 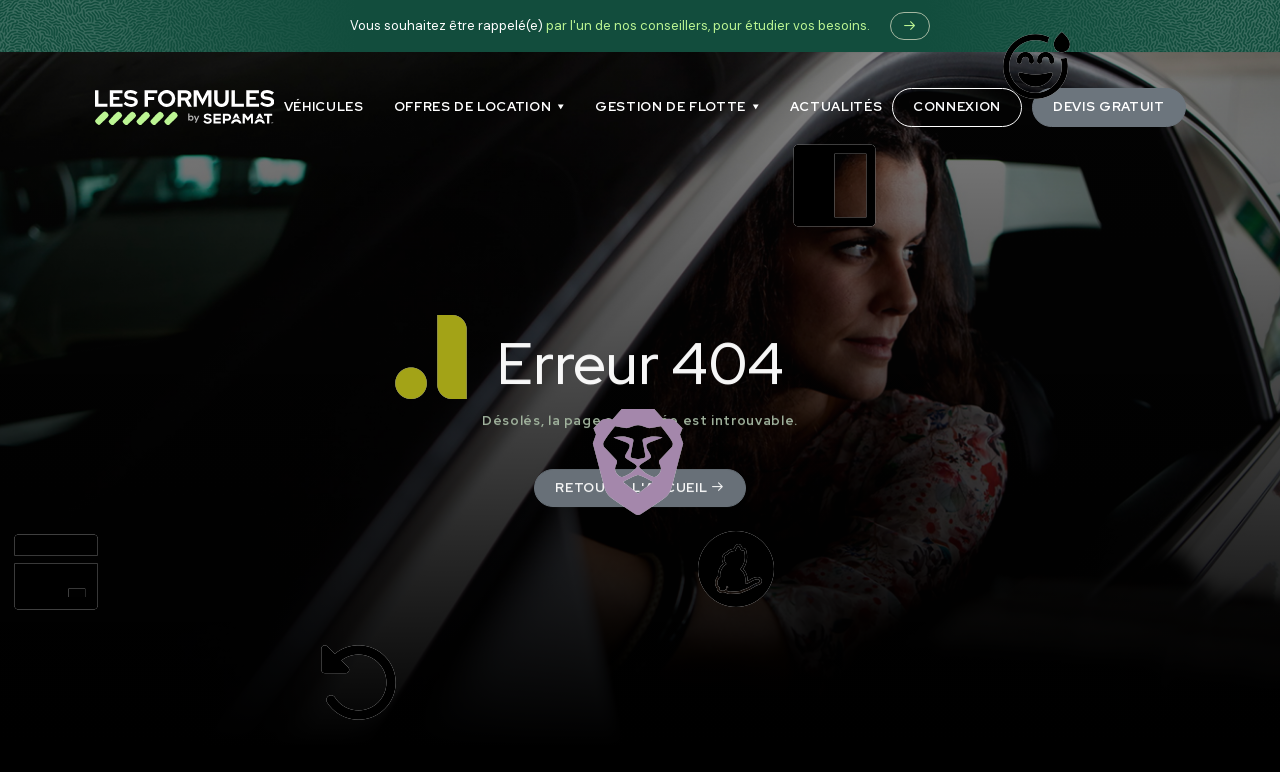 What do you see at coordinates (431, 357) in the screenshot?
I see `visit dunked portfolio website` at bounding box center [431, 357].